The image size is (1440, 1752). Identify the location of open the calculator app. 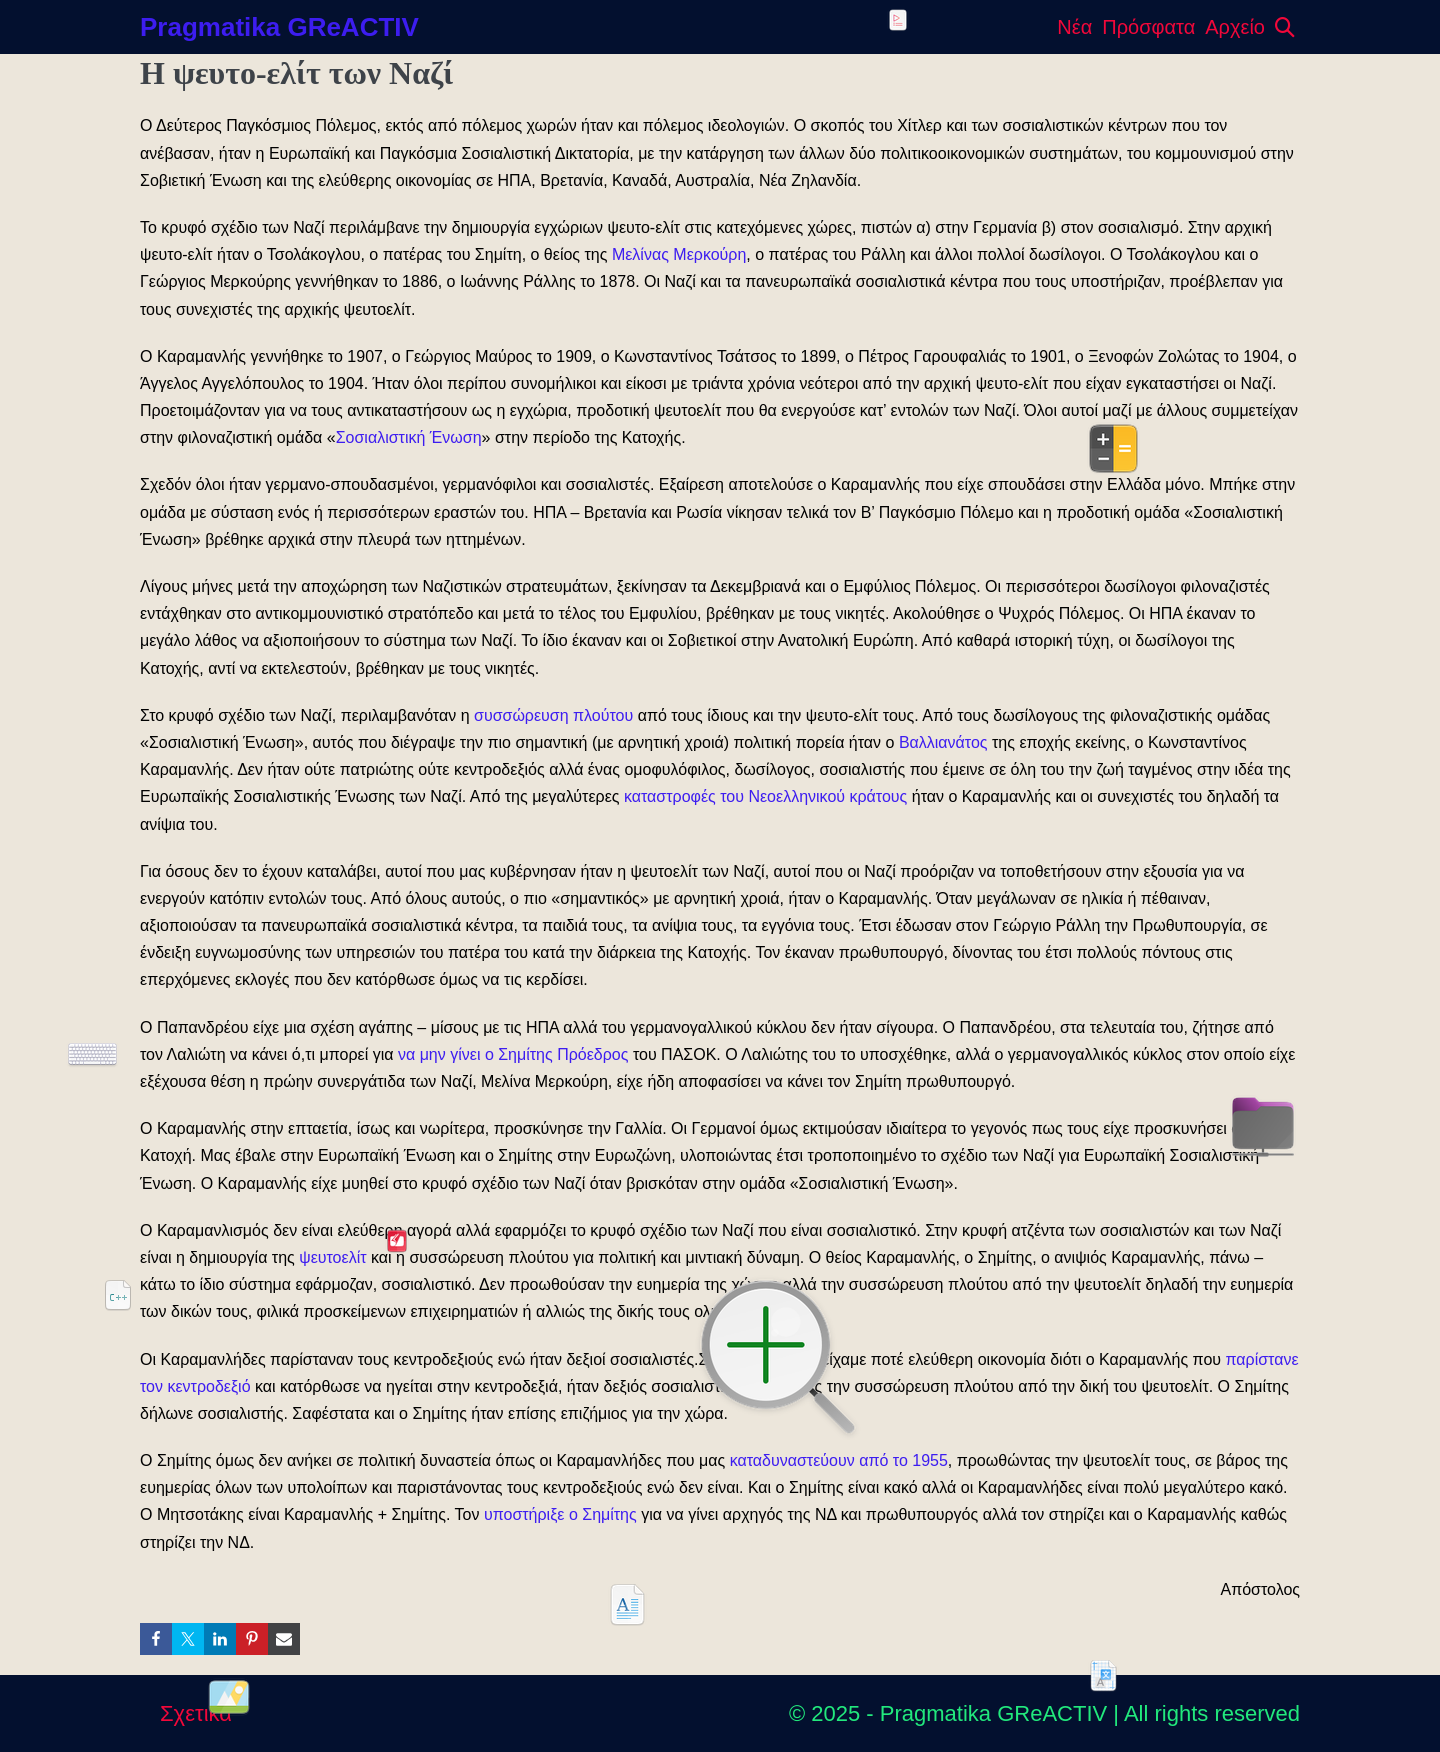
(1113, 448).